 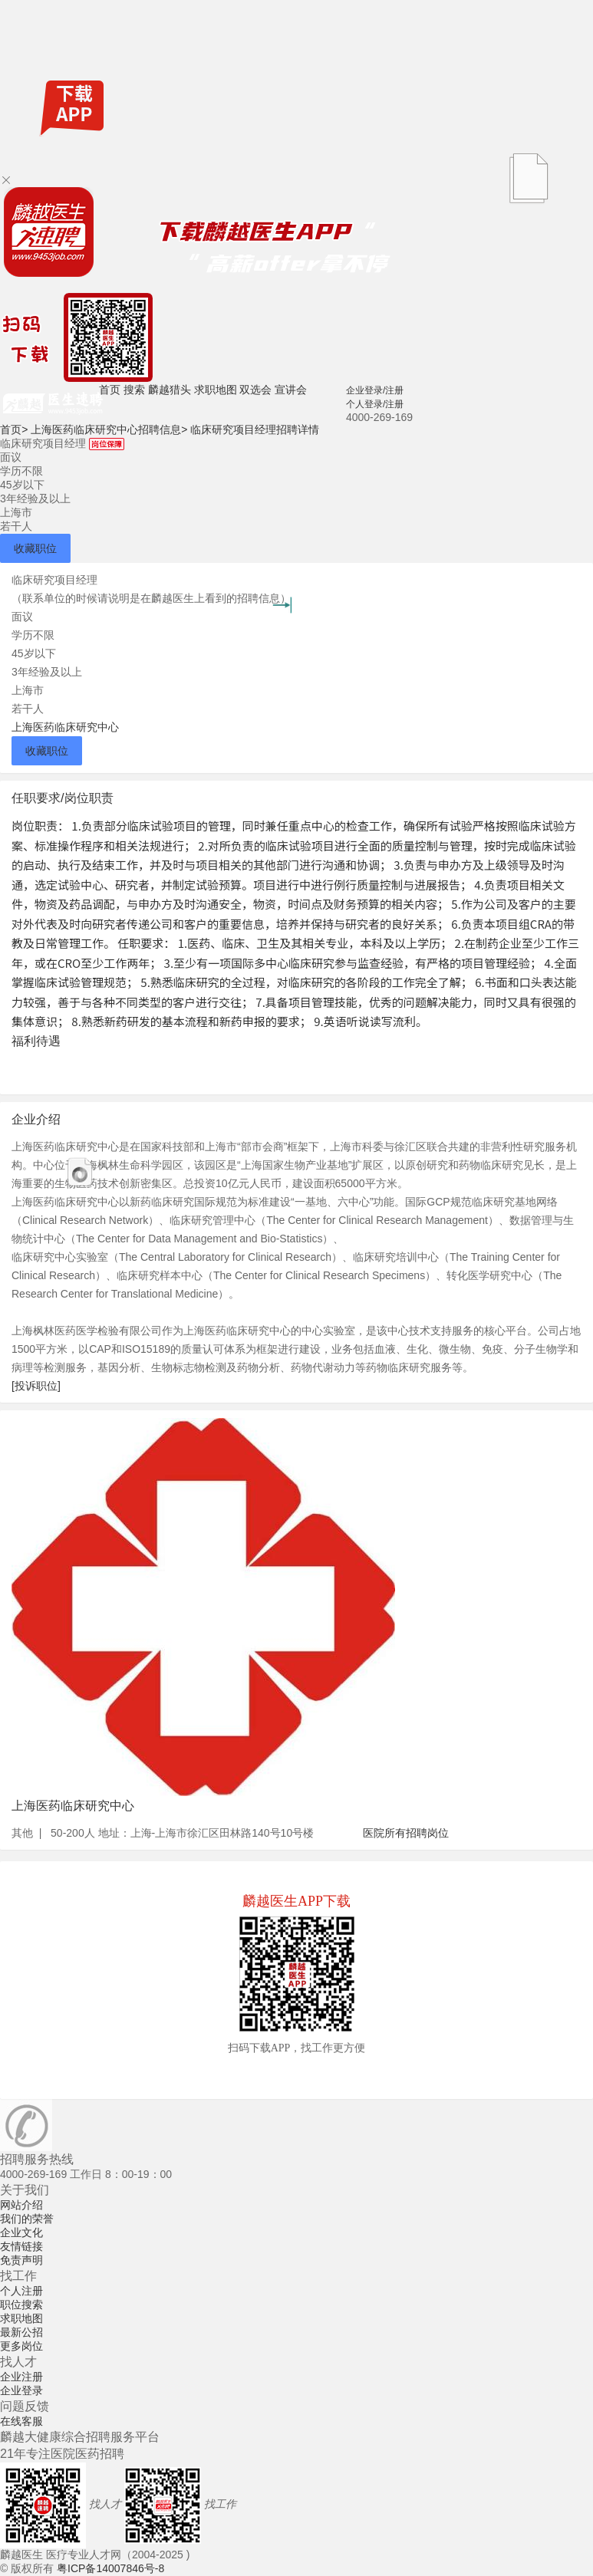 What do you see at coordinates (282, 605) in the screenshot?
I see `go to the last item or page` at bounding box center [282, 605].